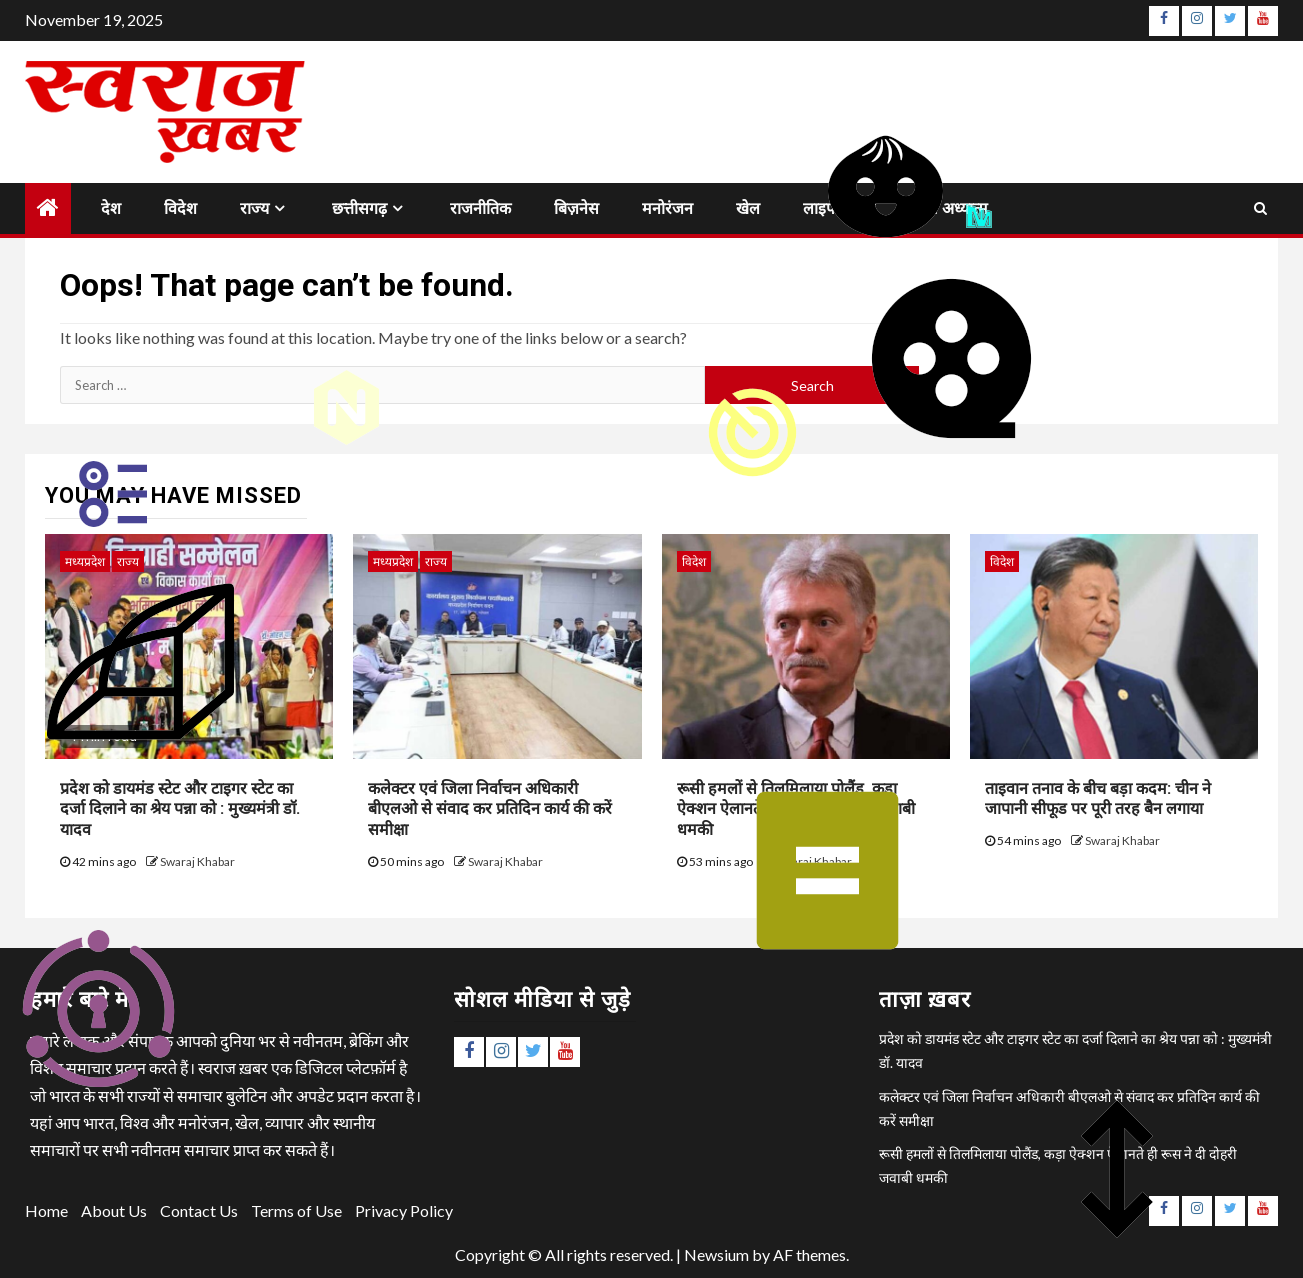 This screenshot has height=1278, width=1303. What do you see at coordinates (979, 216) in the screenshot?
I see `visit the AlliedModders community website` at bounding box center [979, 216].